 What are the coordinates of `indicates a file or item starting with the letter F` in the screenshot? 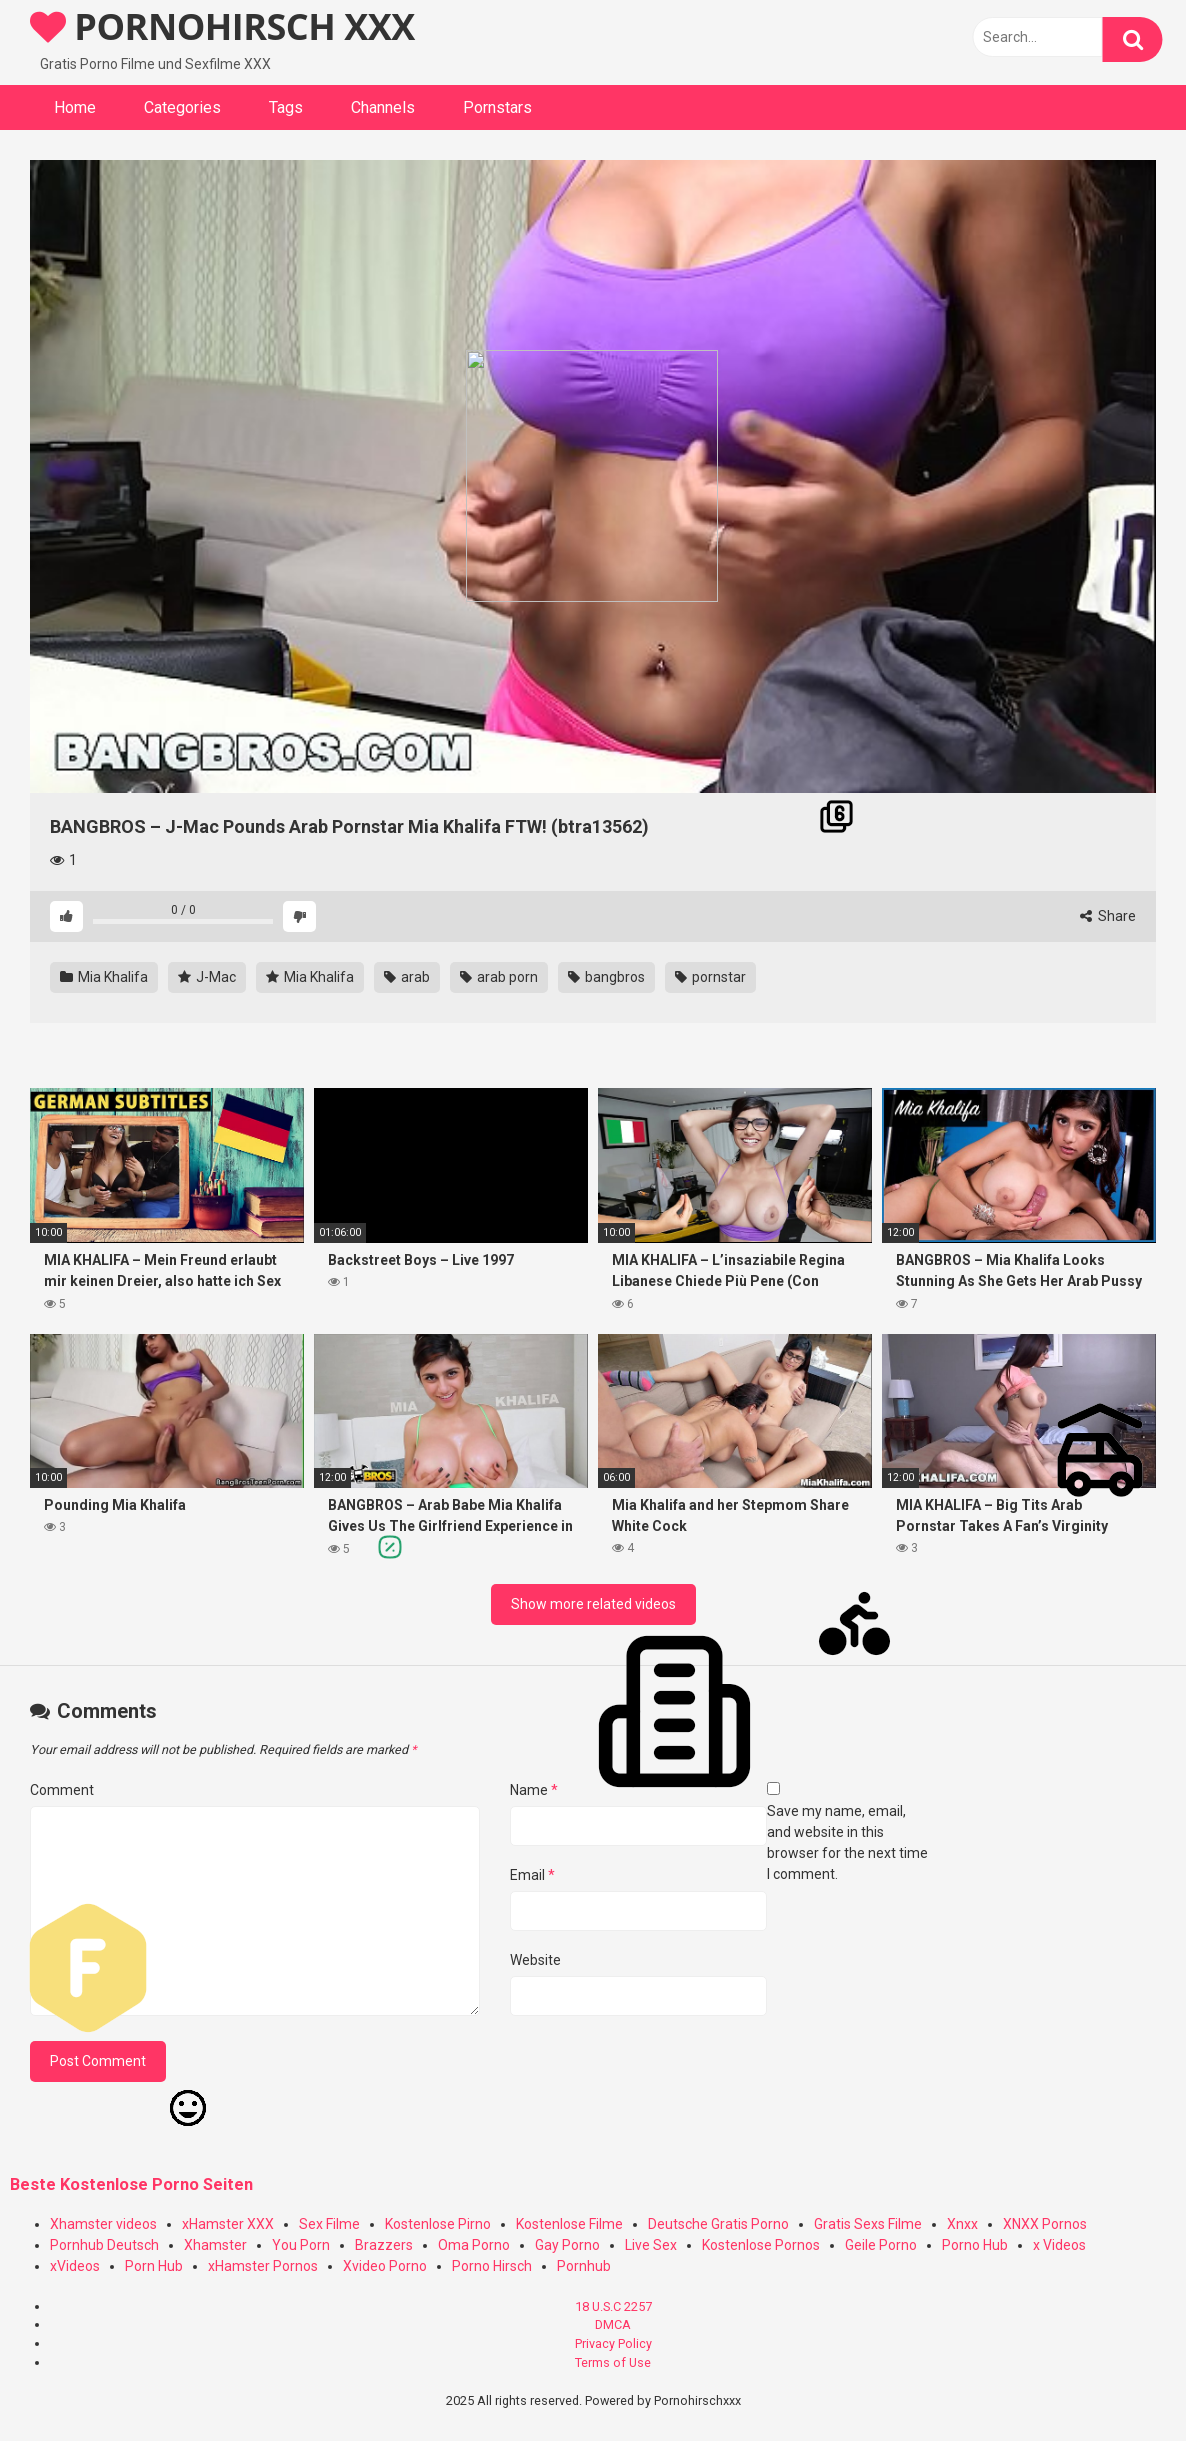 It's located at (88, 1968).